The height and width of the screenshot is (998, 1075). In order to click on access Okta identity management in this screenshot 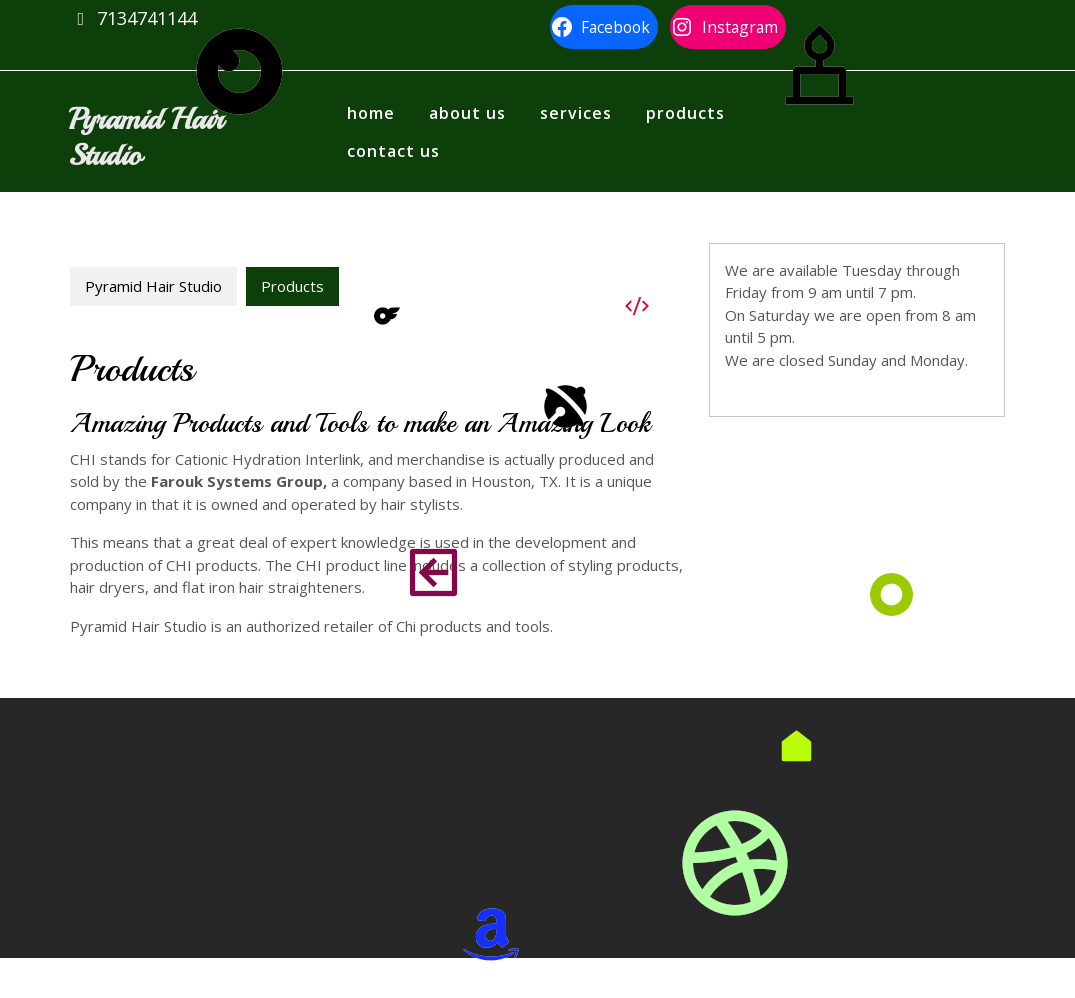, I will do `click(891, 594)`.